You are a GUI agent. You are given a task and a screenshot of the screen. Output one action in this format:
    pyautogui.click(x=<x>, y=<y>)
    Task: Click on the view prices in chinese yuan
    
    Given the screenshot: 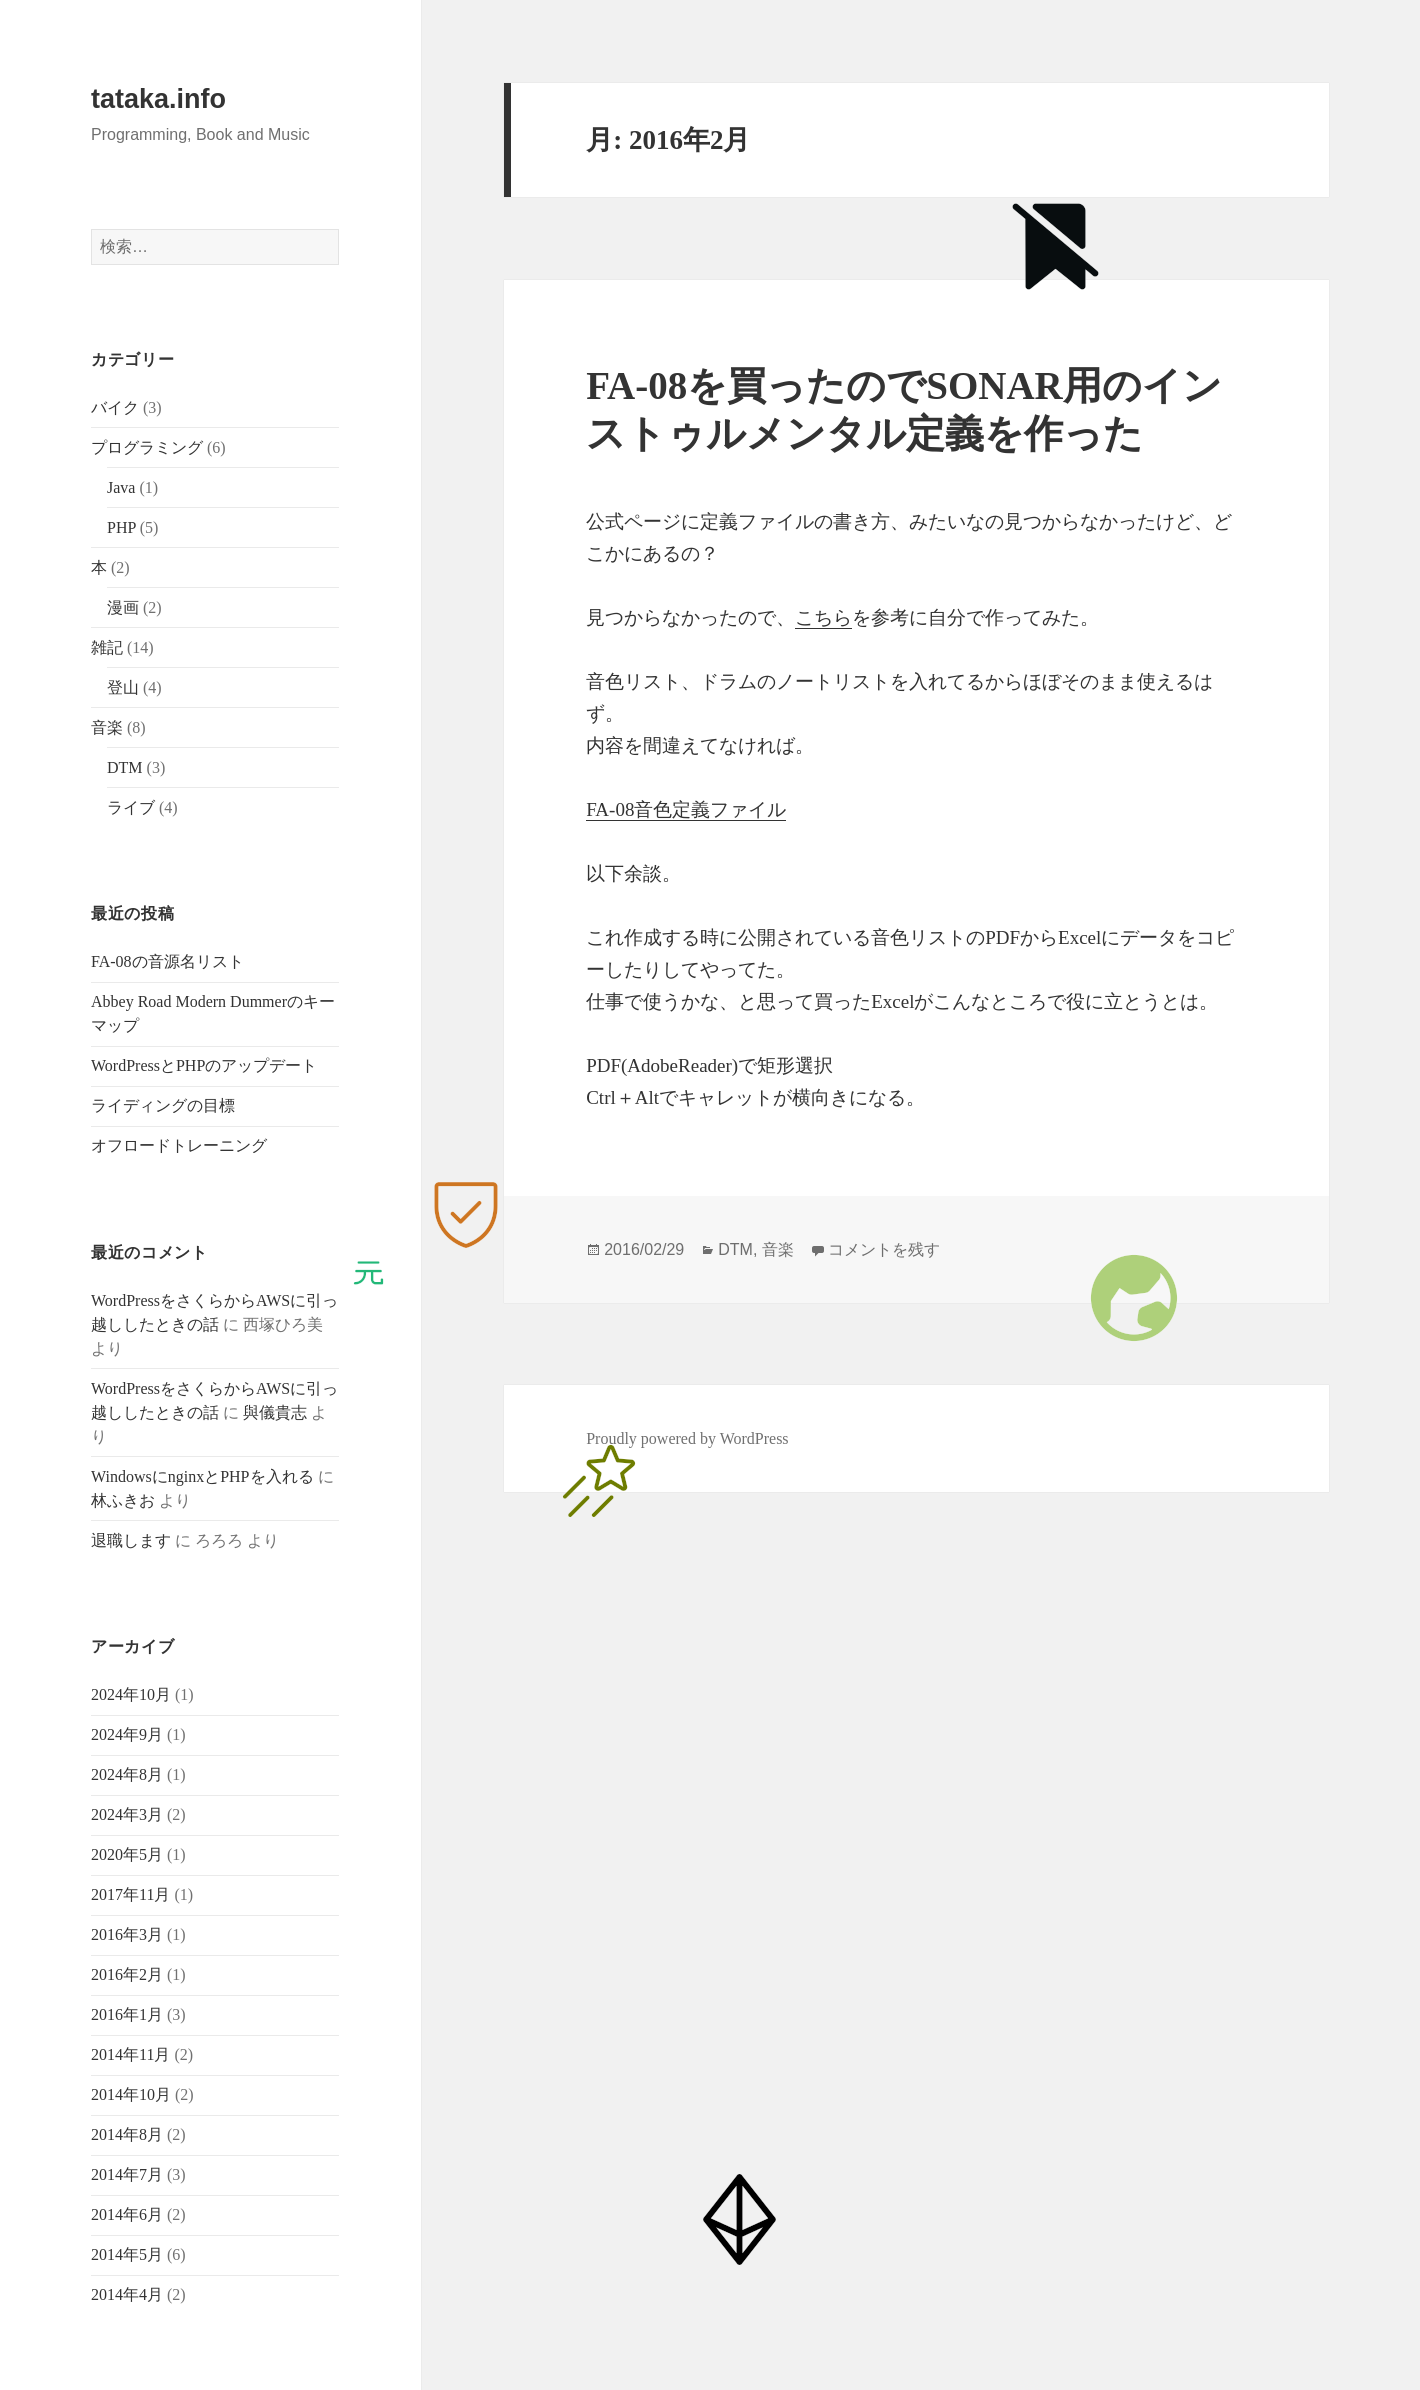 What is the action you would take?
    pyautogui.click(x=368, y=1273)
    